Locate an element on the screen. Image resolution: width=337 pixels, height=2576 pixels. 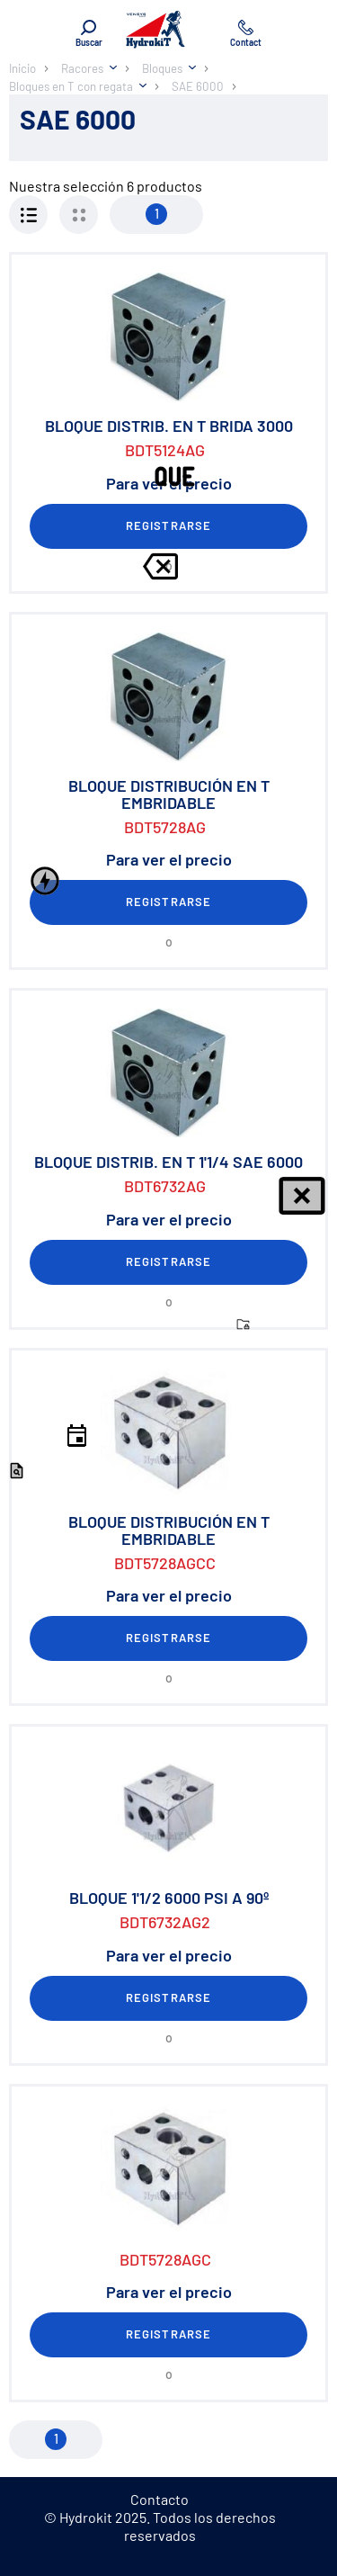
search within a document is located at coordinates (16, 1470).